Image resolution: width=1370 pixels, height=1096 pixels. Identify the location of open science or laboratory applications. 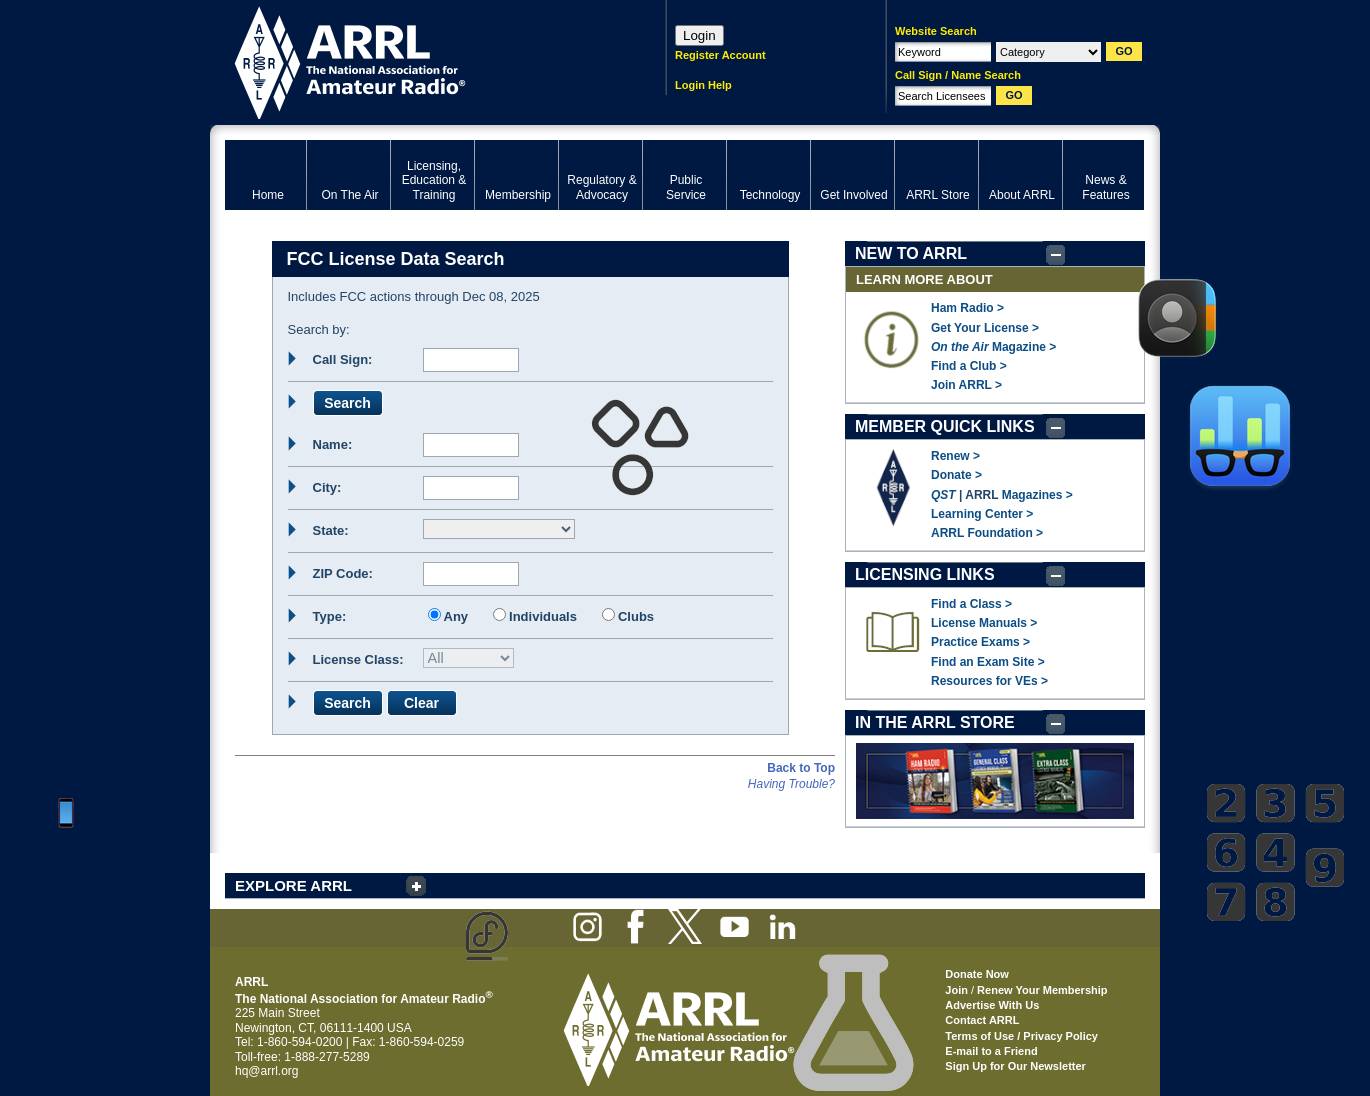
(853, 1022).